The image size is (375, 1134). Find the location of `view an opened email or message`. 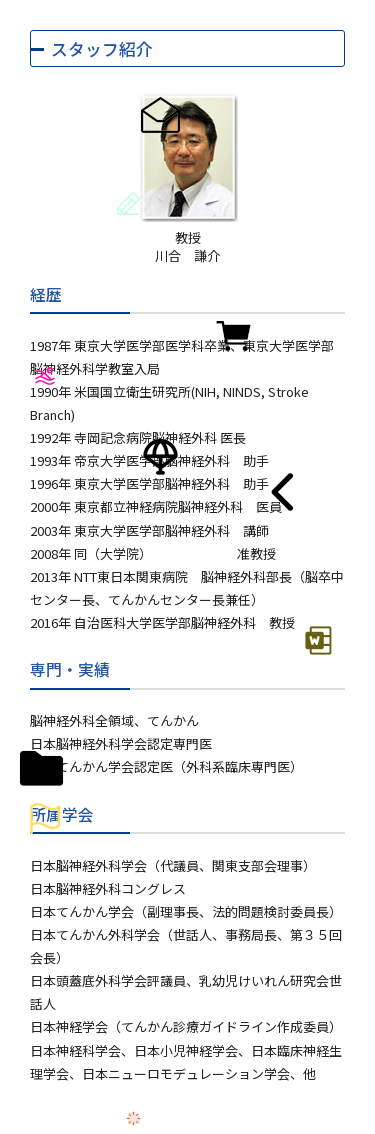

view an opened email or message is located at coordinates (160, 116).